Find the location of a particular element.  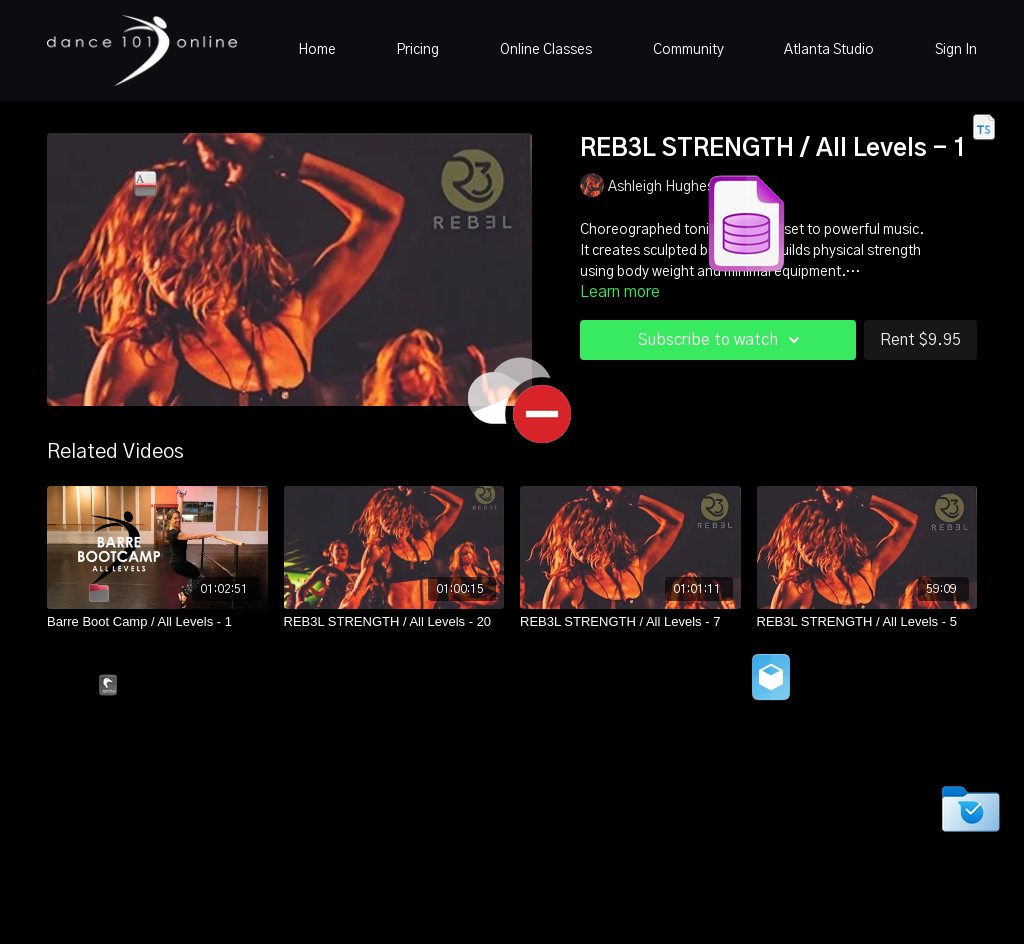

open a database file is located at coordinates (746, 223).